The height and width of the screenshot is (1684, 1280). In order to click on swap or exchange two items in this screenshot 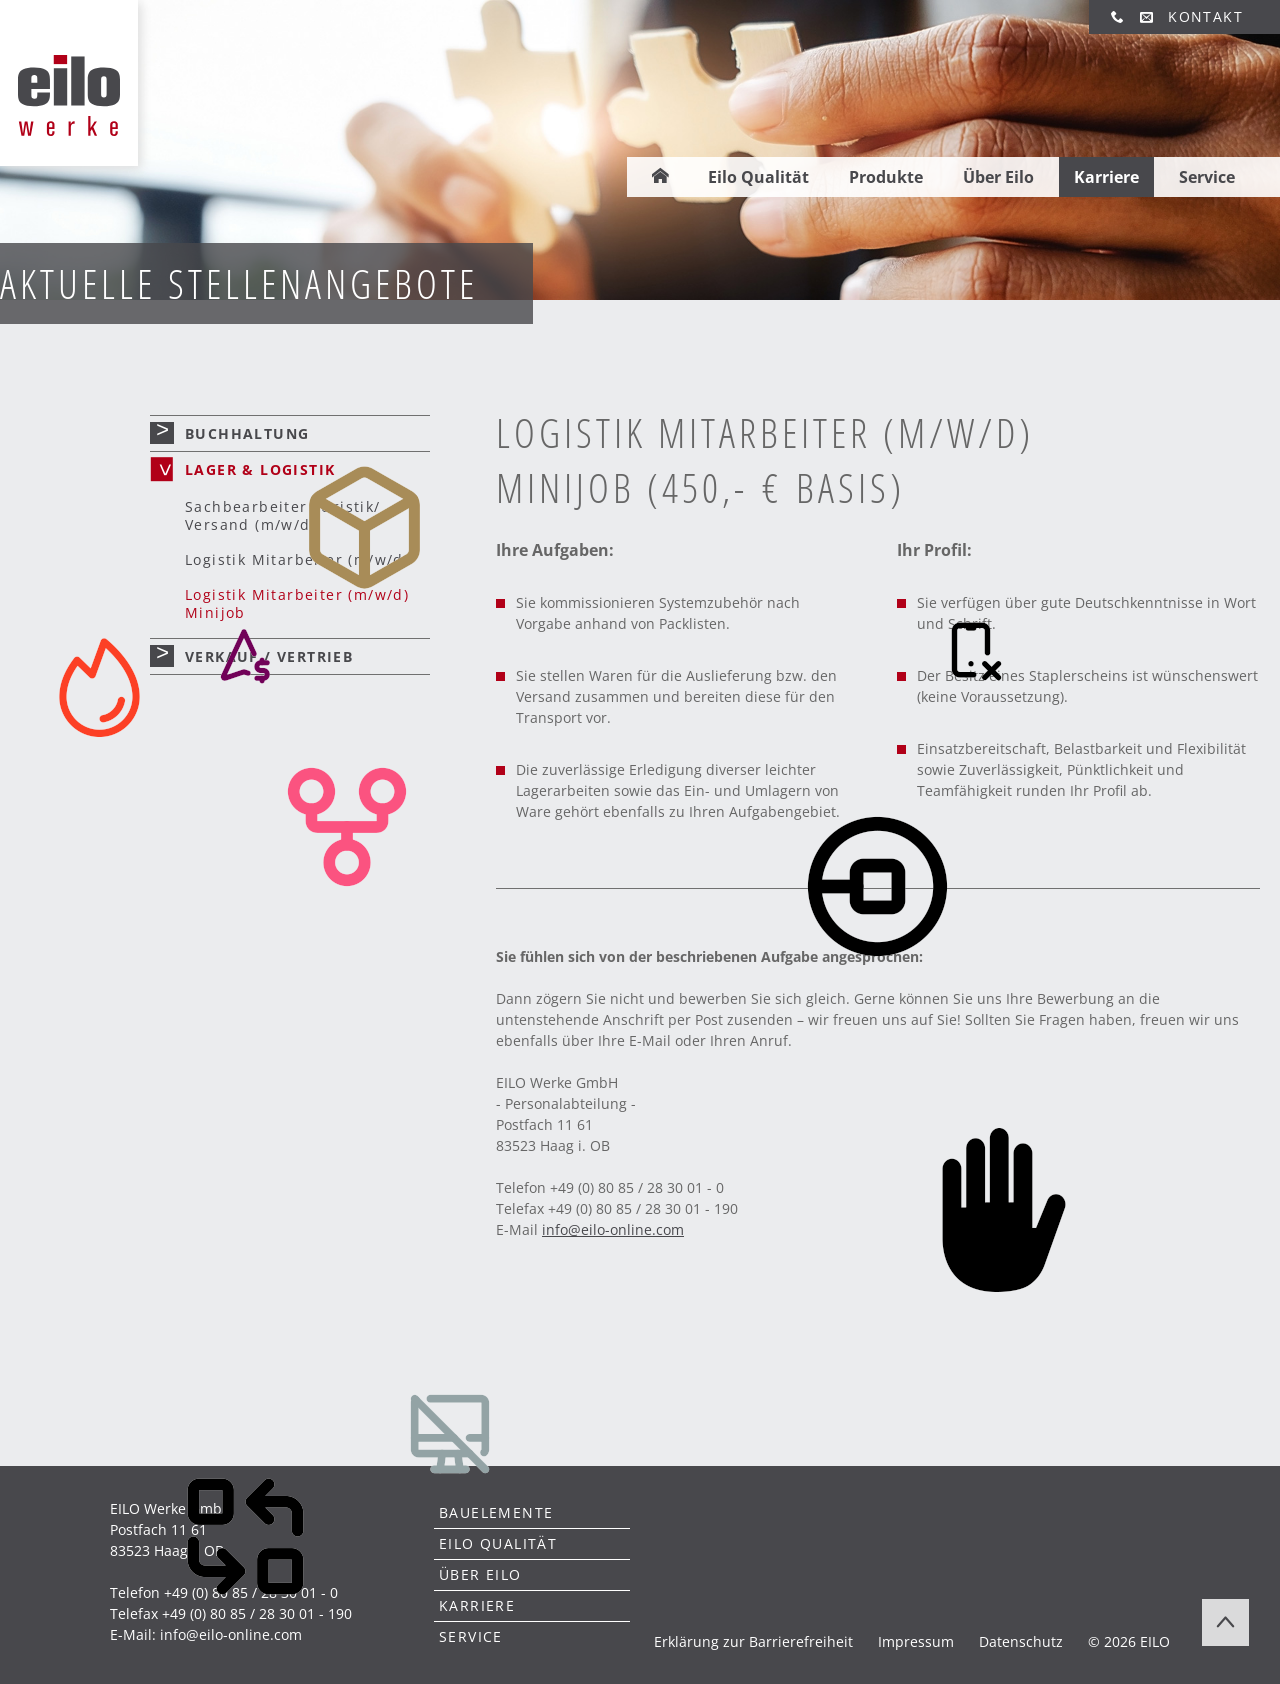, I will do `click(245, 1536)`.